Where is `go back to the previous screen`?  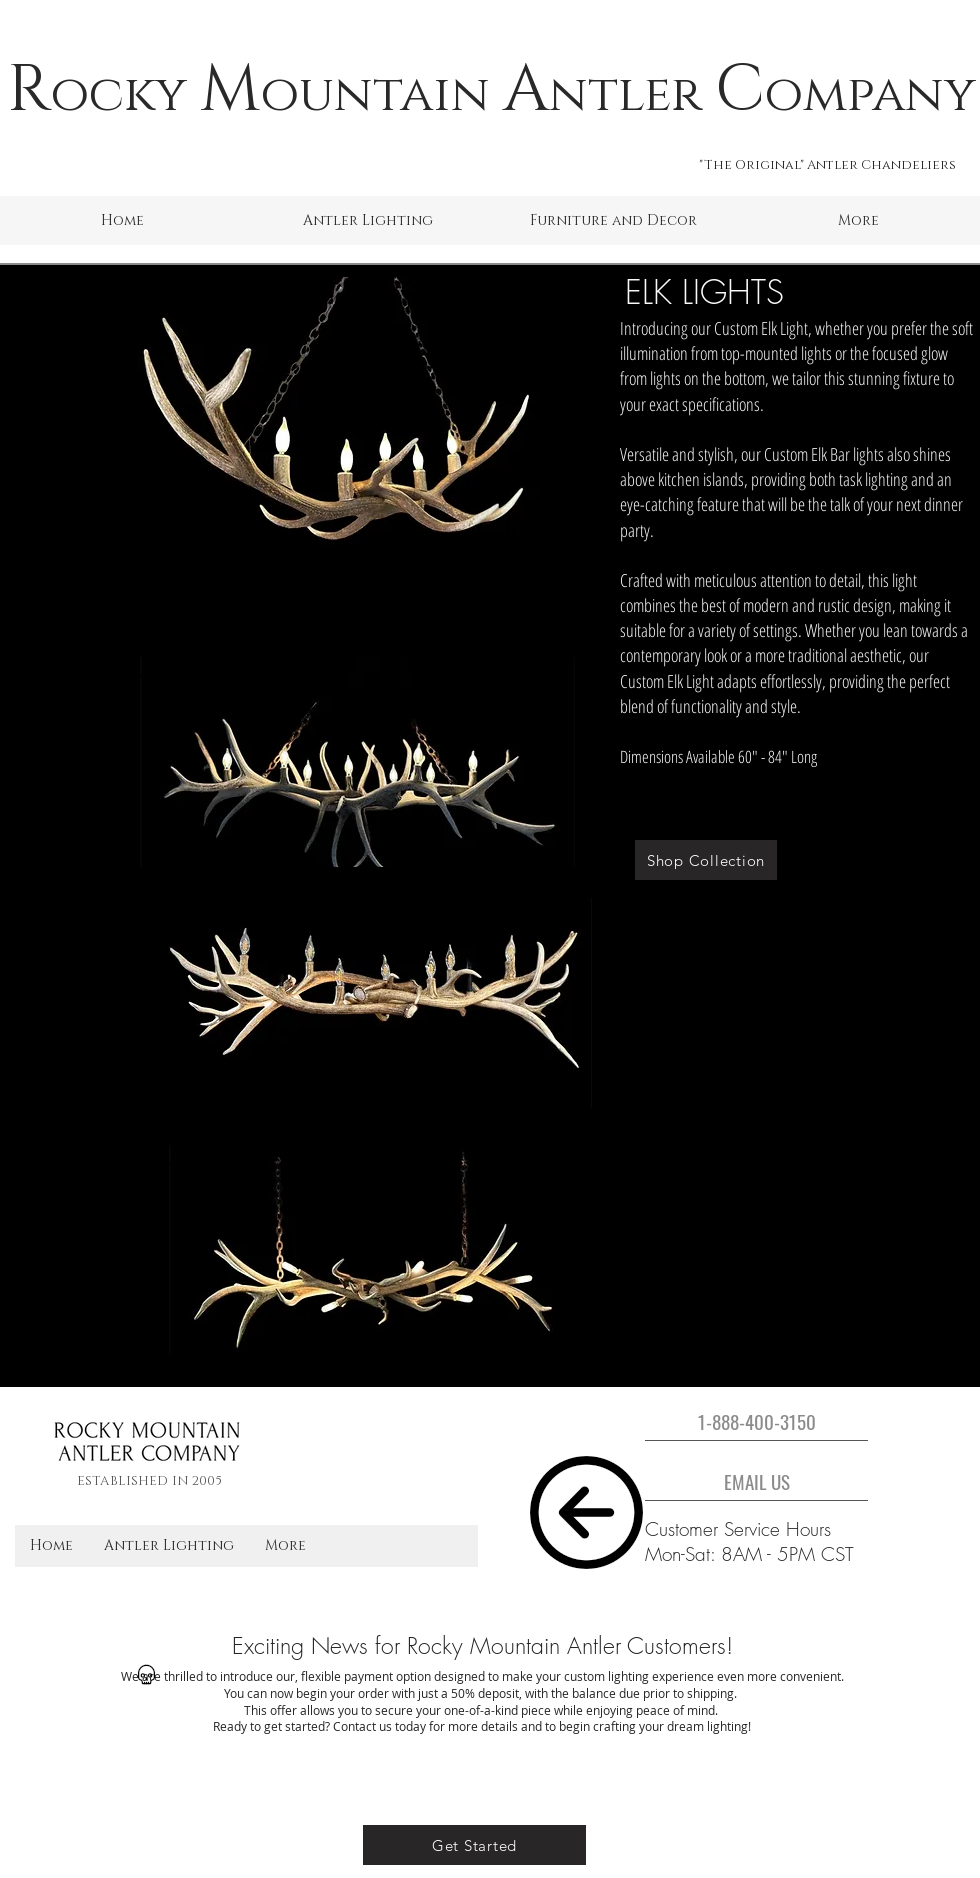 go back to the previous screen is located at coordinates (586, 1512).